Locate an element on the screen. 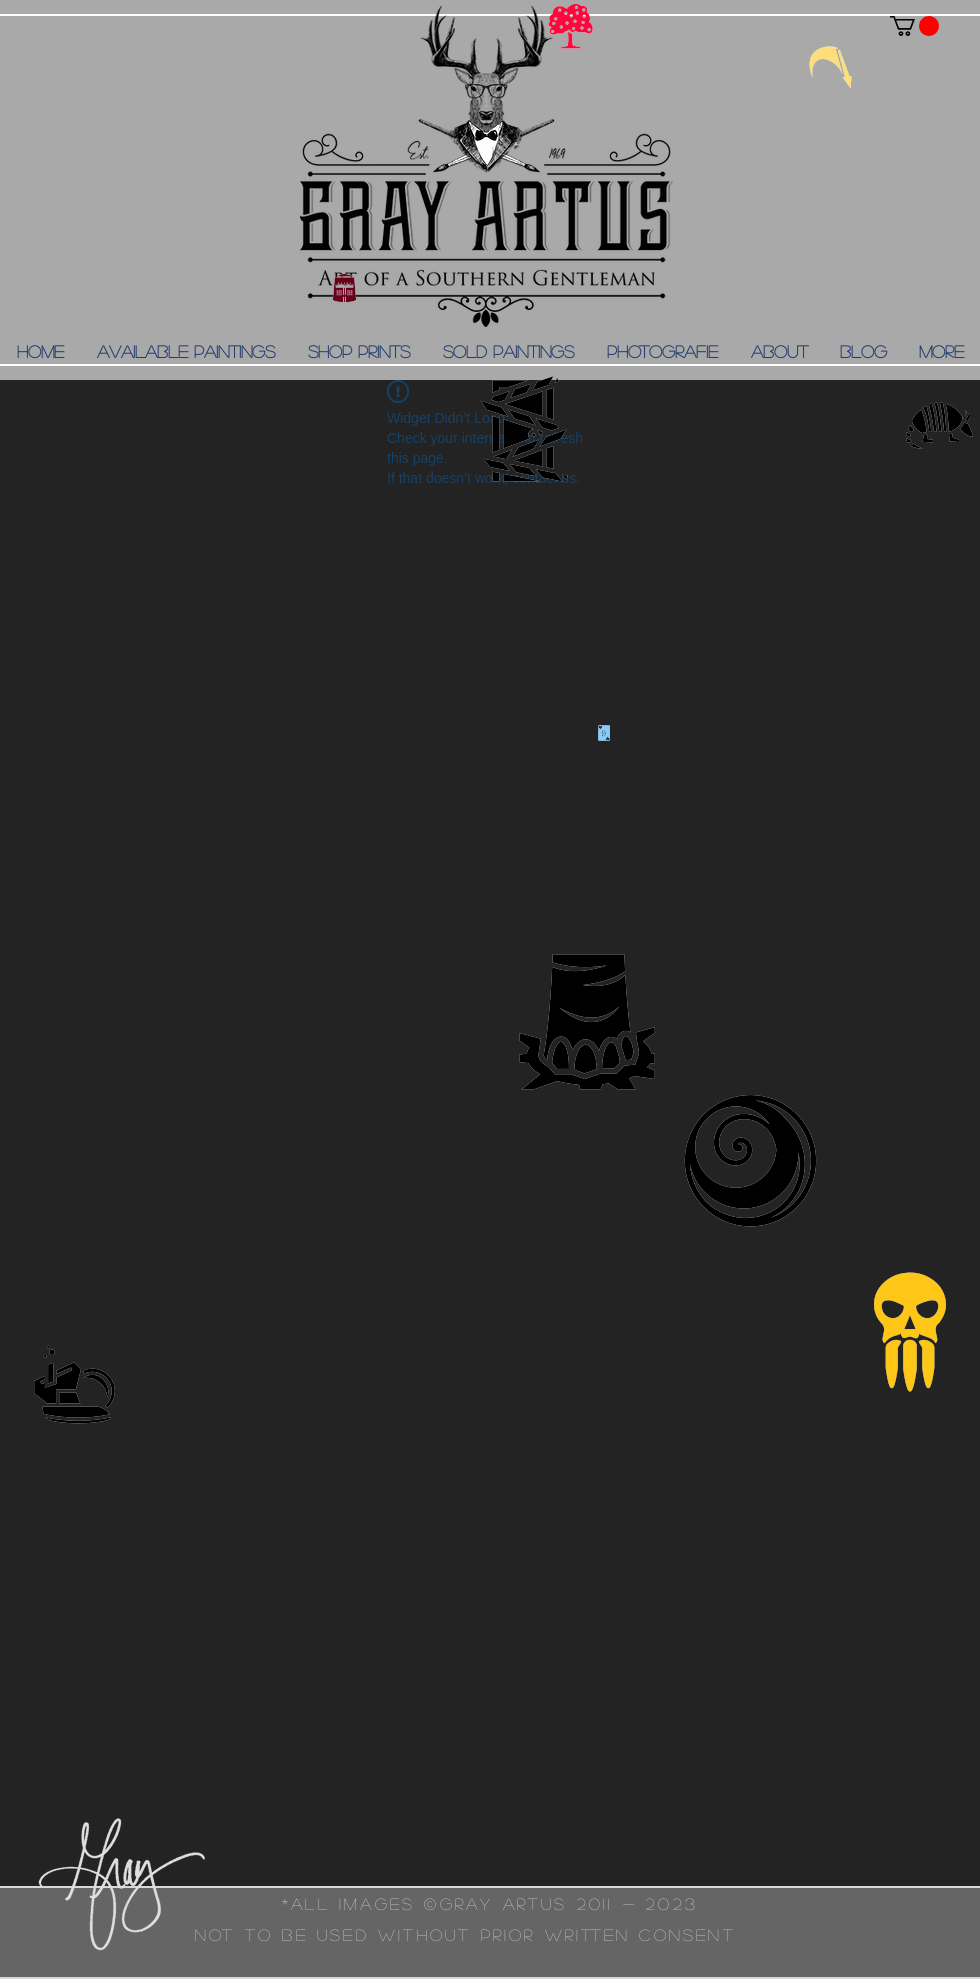 Image resolution: width=980 pixels, height=1979 pixels. select knight or heavy armor class is located at coordinates (344, 288).